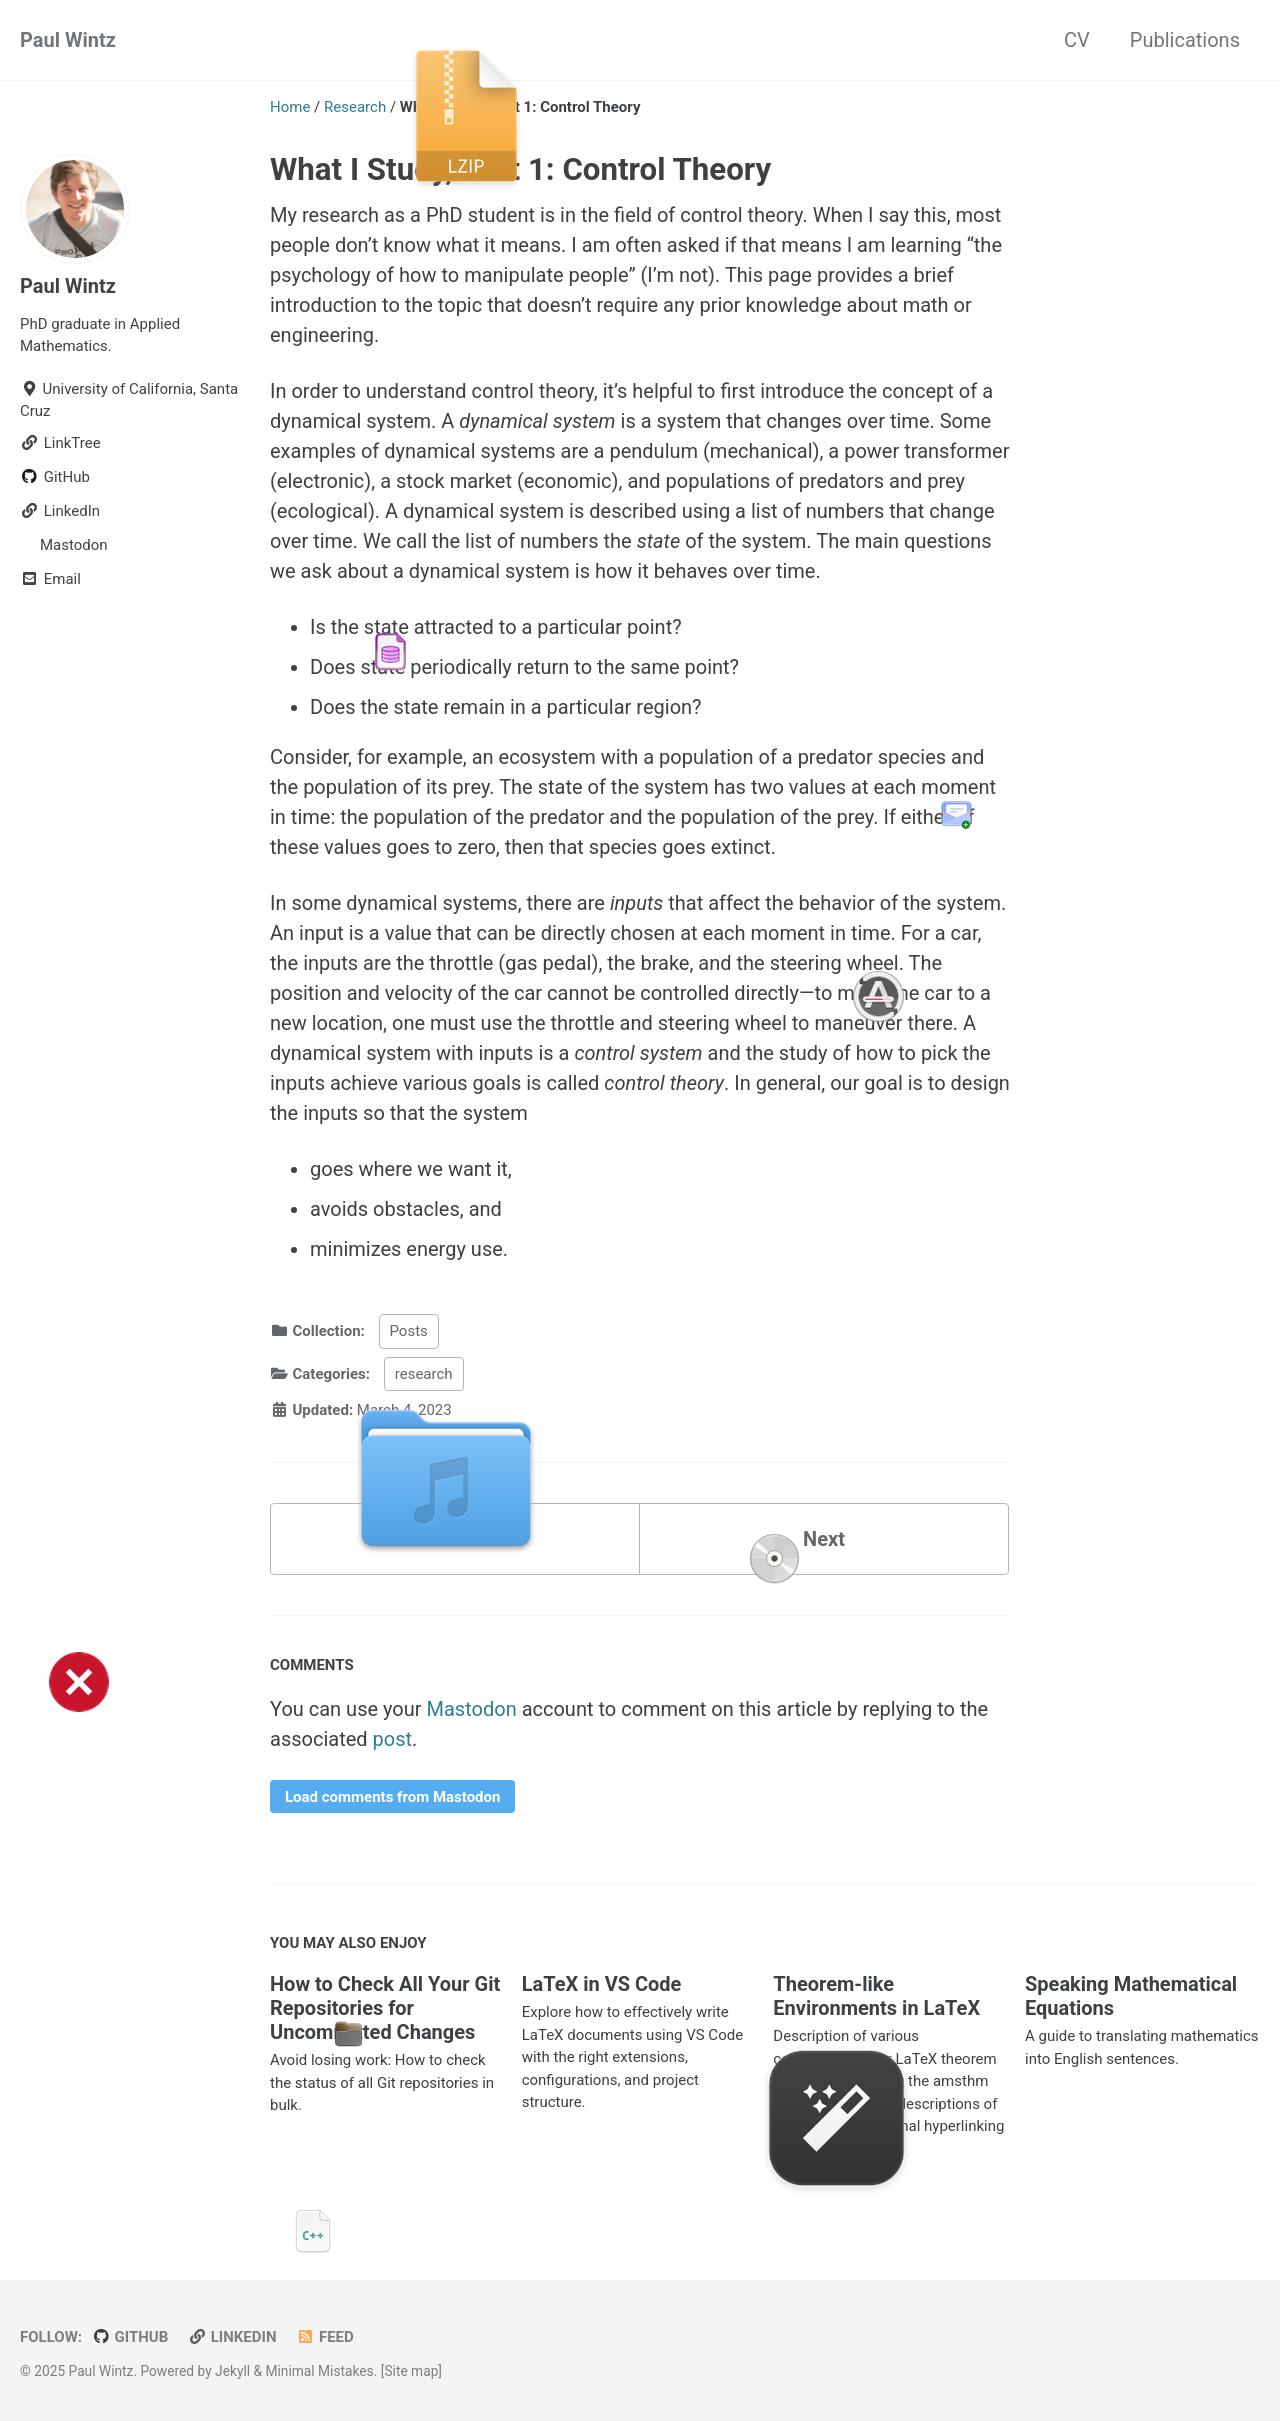 Image resolution: width=1280 pixels, height=2421 pixels. Describe the element at coordinates (774, 1558) in the screenshot. I see `indicates optical disc drive or CD/DVD media` at that location.